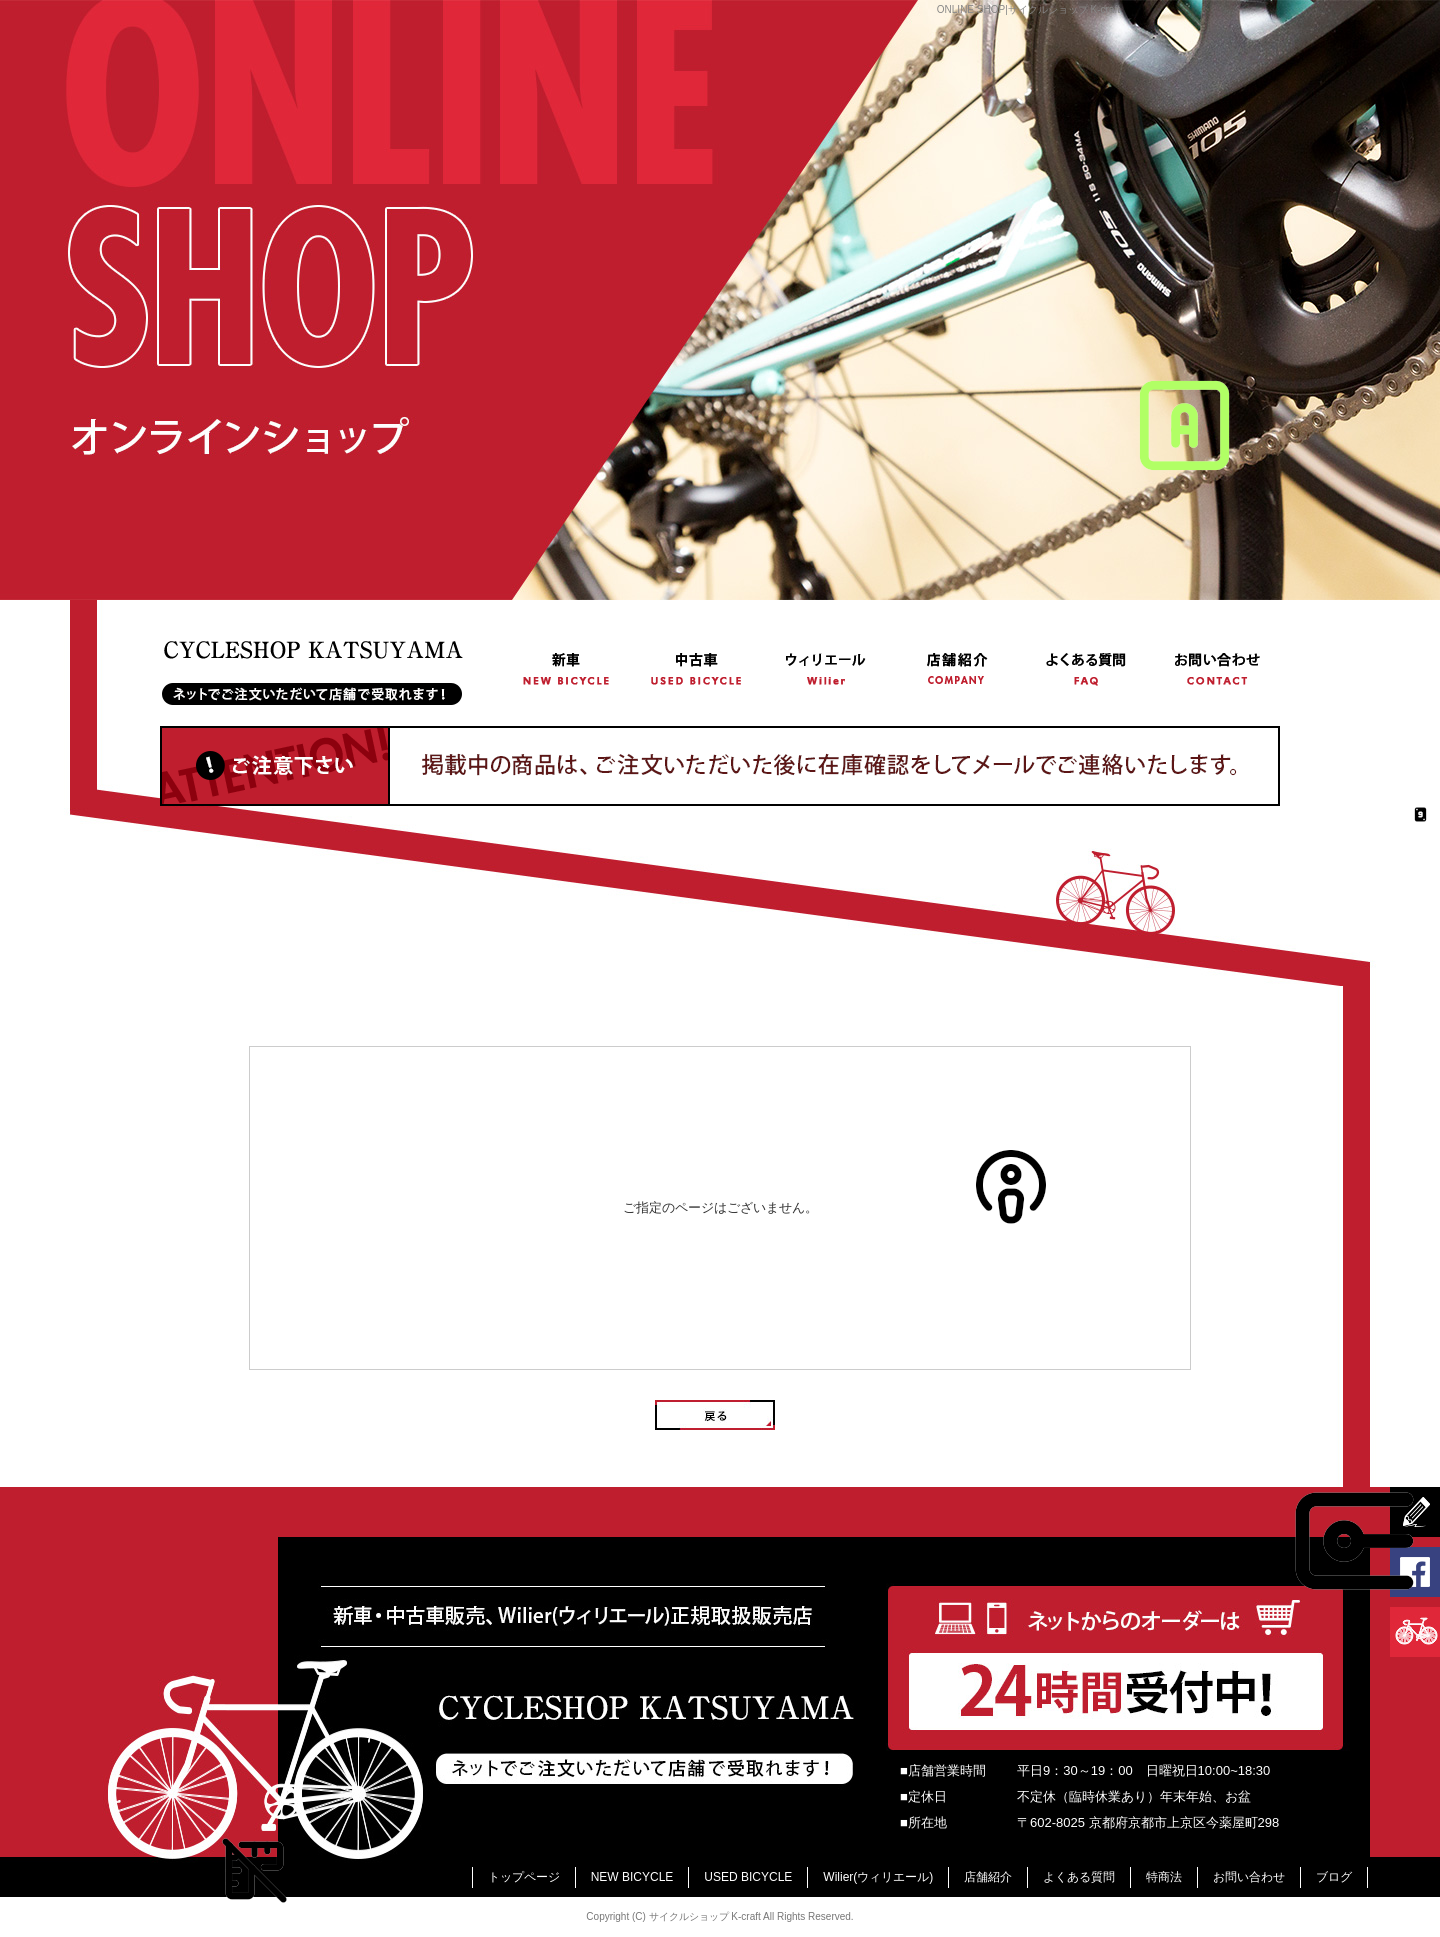 The height and width of the screenshot is (1937, 1440). Describe the element at coordinates (1184, 425) in the screenshot. I see `select text formatting option A` at that location.